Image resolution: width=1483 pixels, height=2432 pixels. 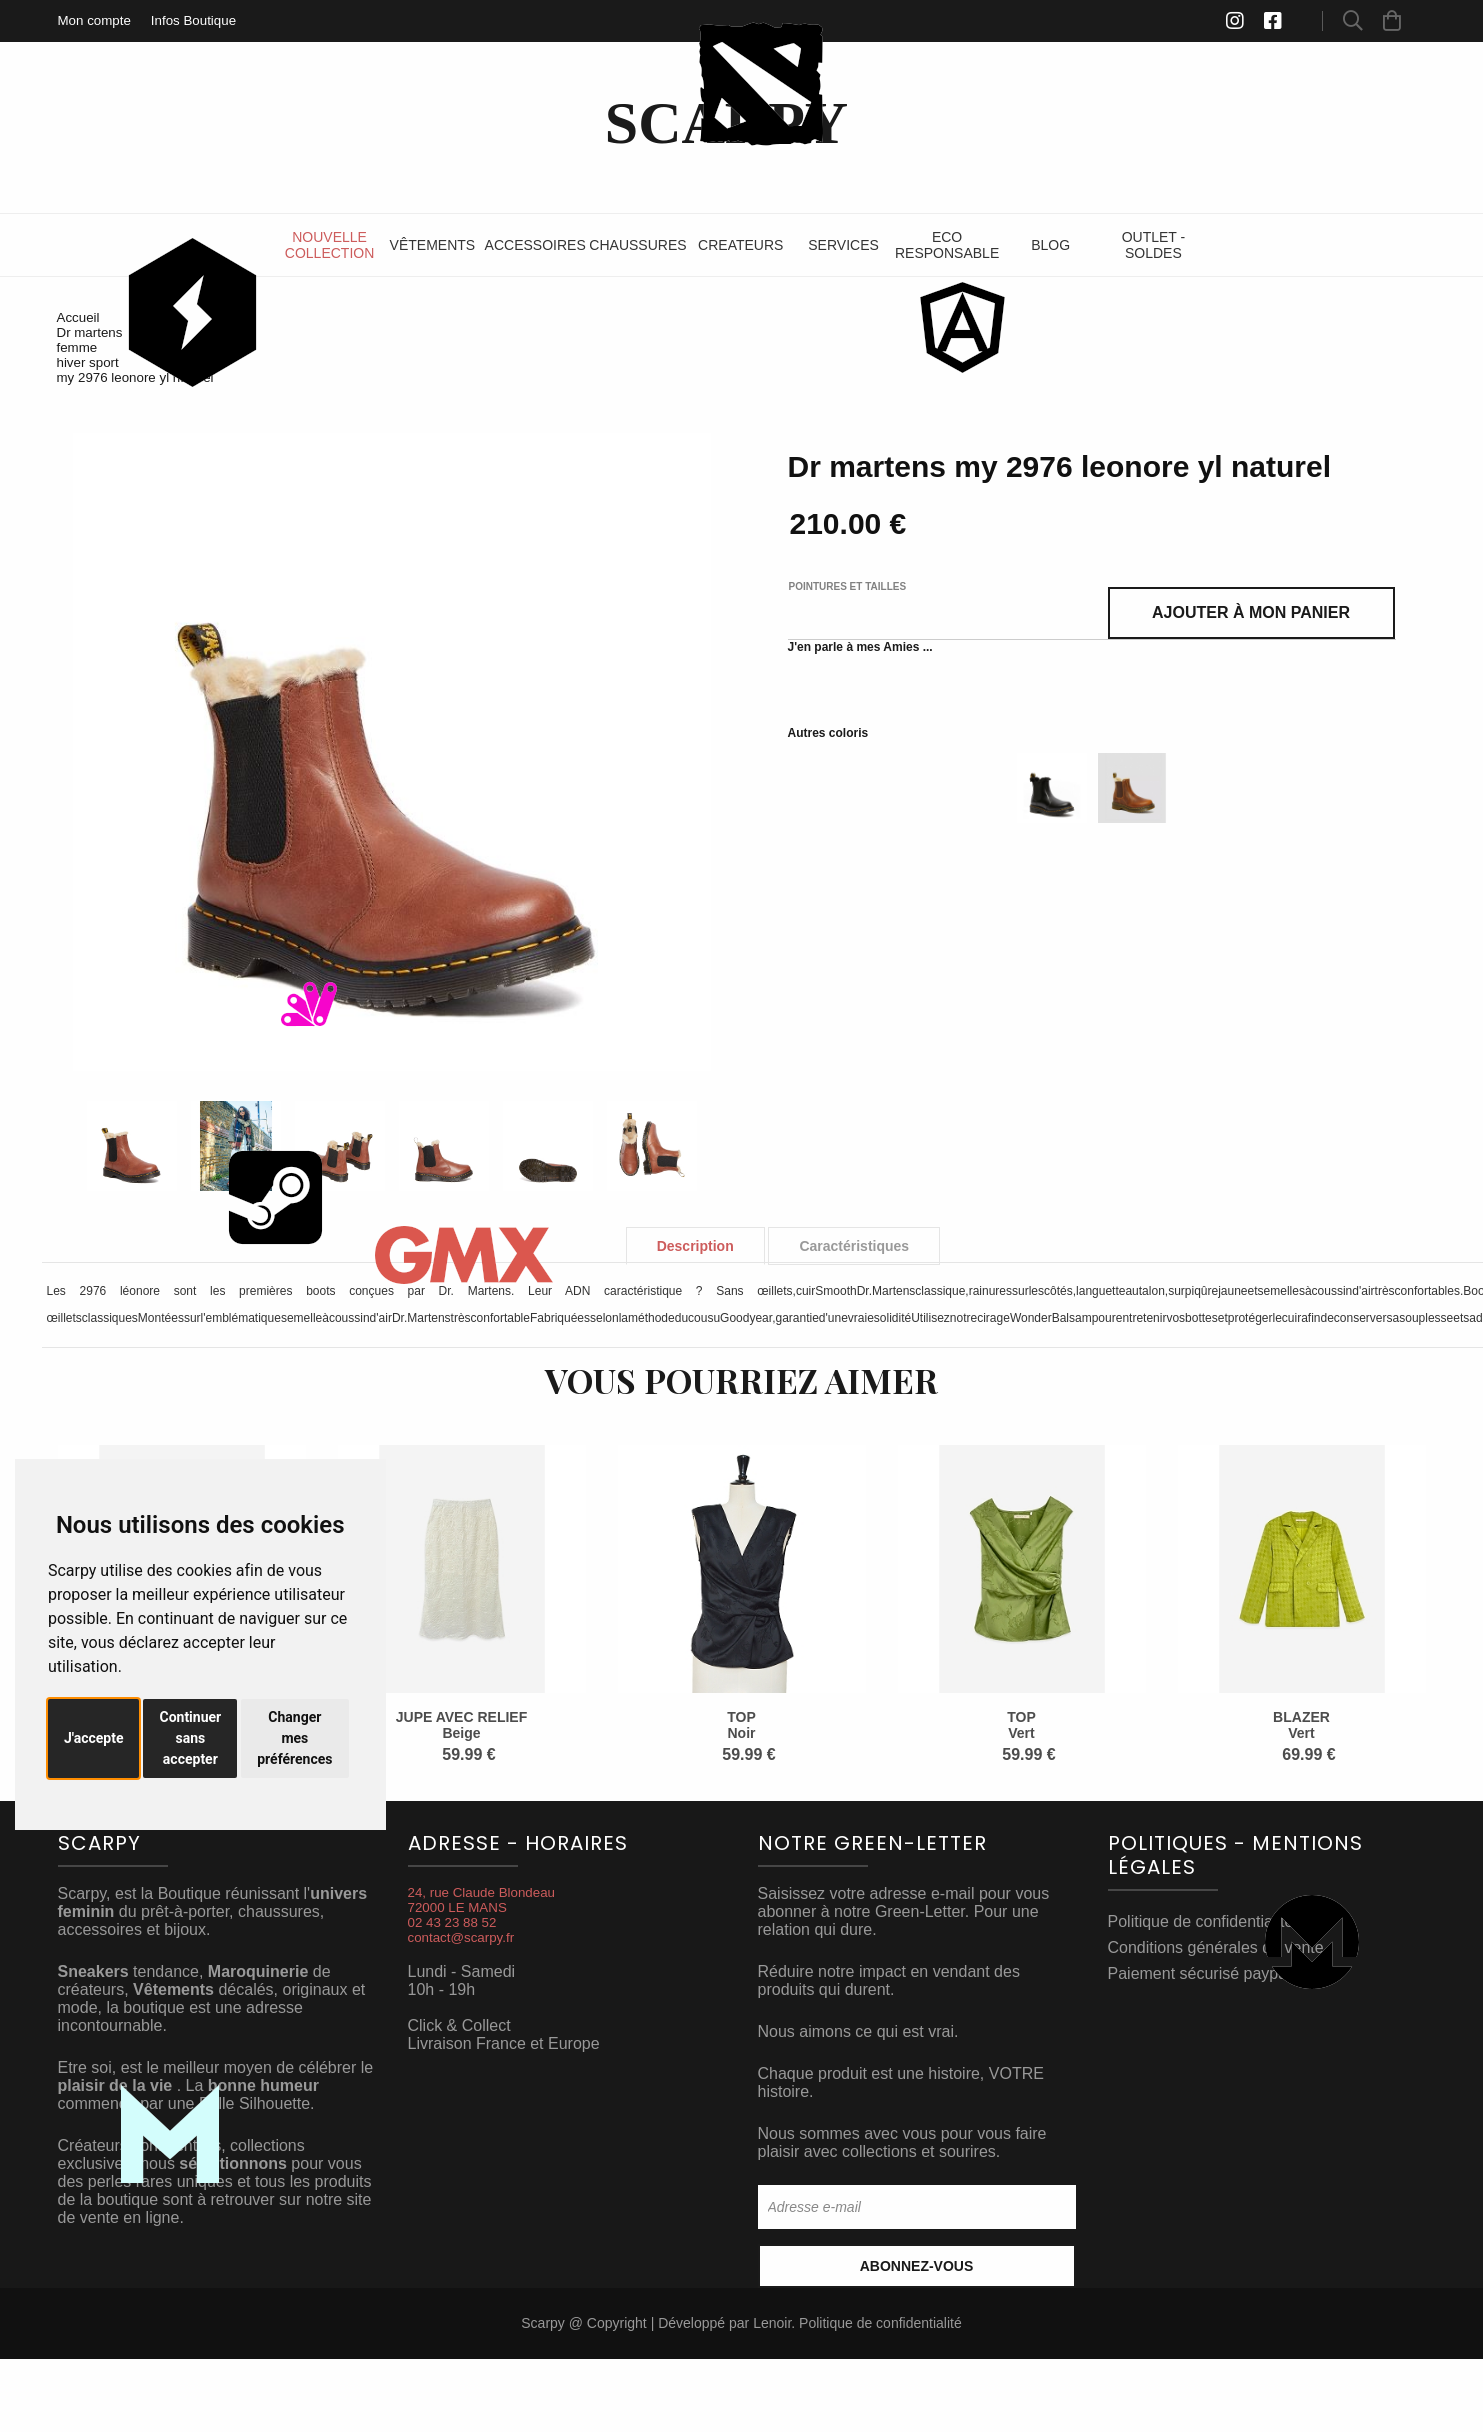 What do you see at coordinates (275, 1197) in the screenshot?
I see `open steam gaming platform` at bounding box center [275, 1197].